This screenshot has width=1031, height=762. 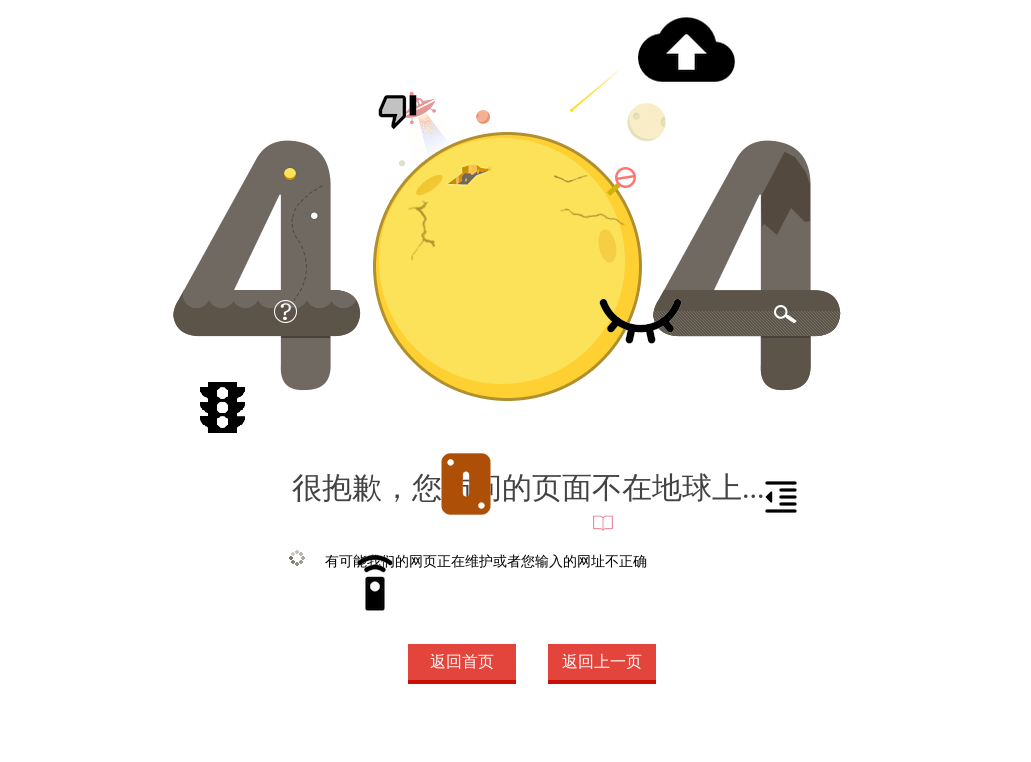 I want to click on access remote control settings, so click(x=375, y=584).